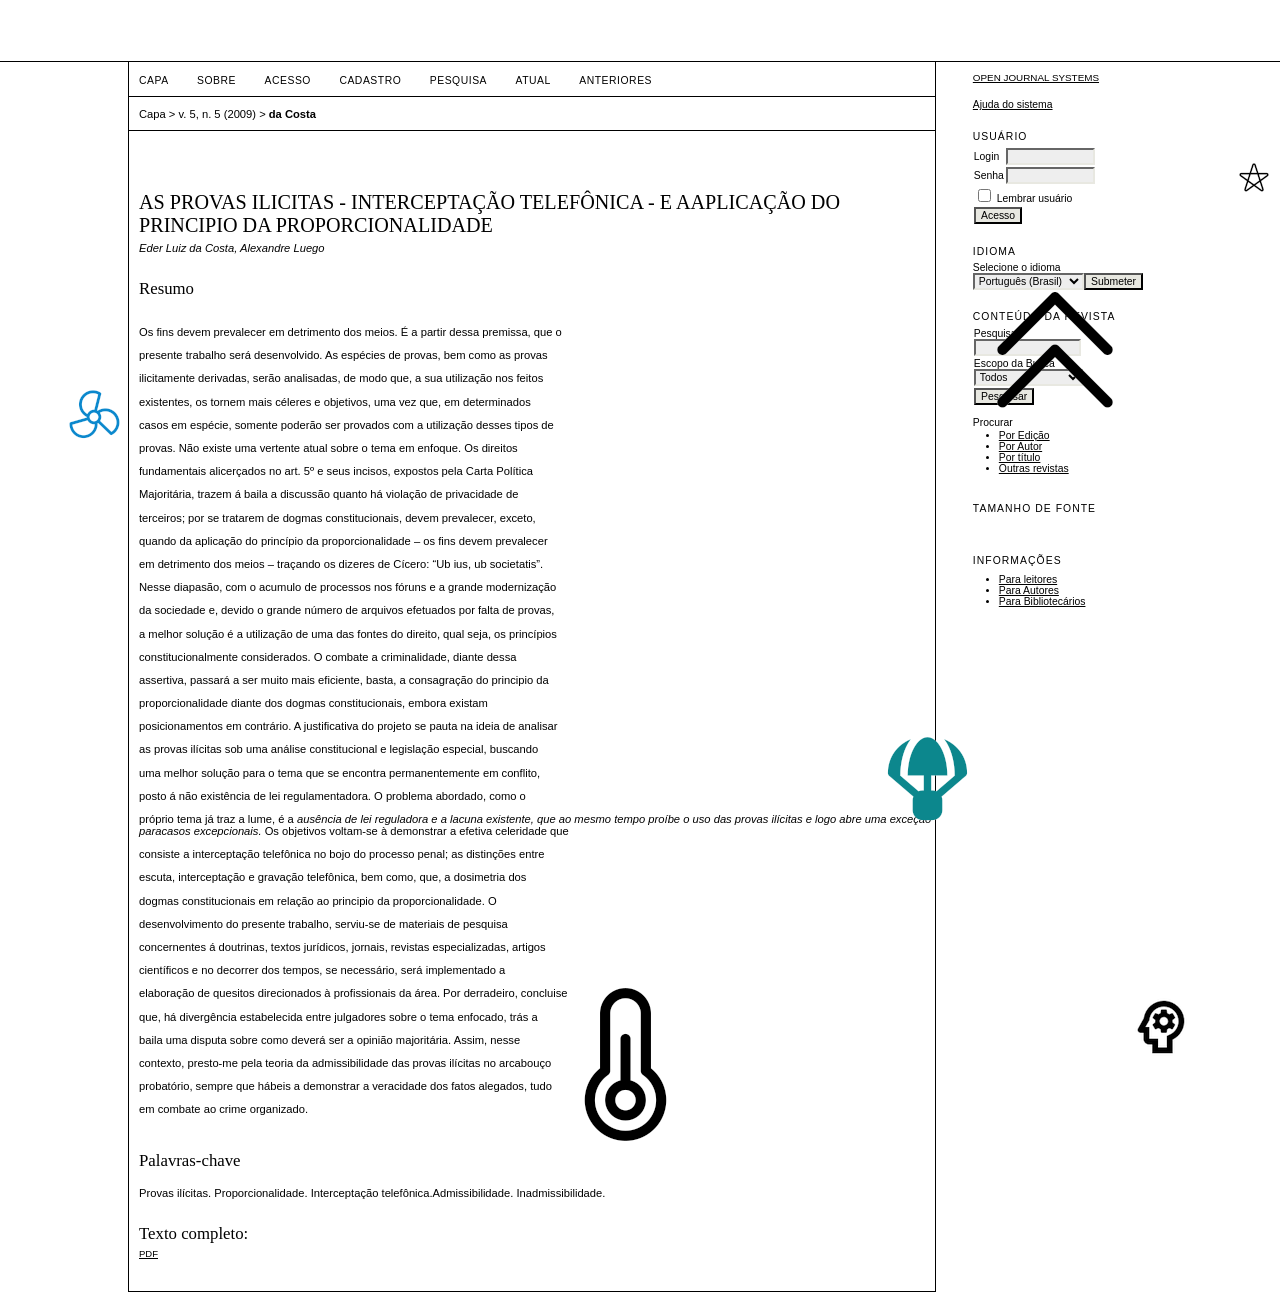 The image size is (1280, 1292). I want to click on select occult or mystical category, so click(1254, 179).